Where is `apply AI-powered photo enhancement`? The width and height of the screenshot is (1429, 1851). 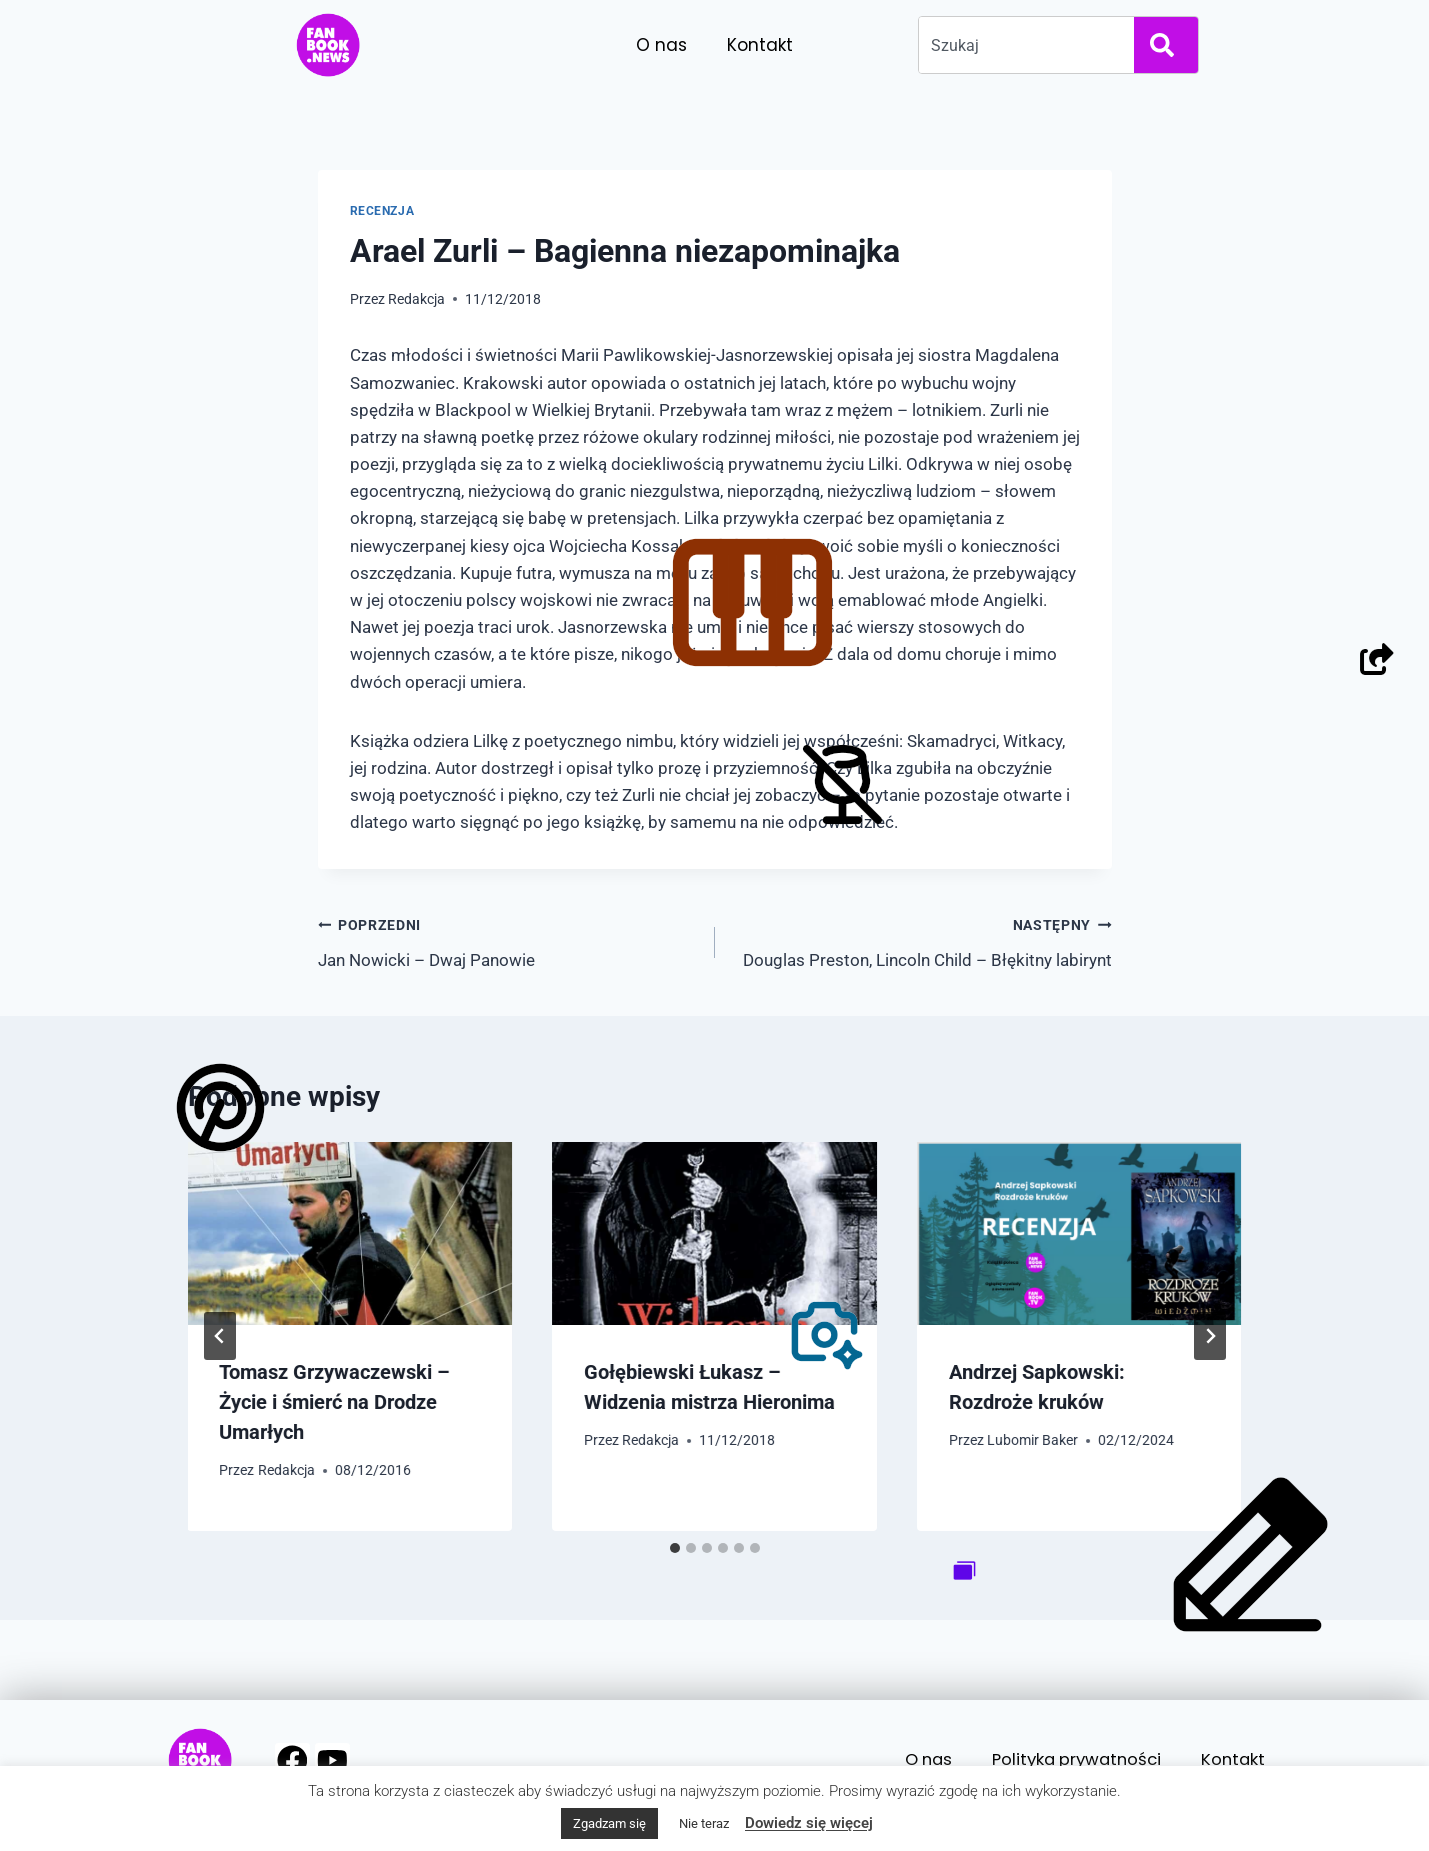 apply AI-powered photo enhancement is located at coordinates (824, 1331).